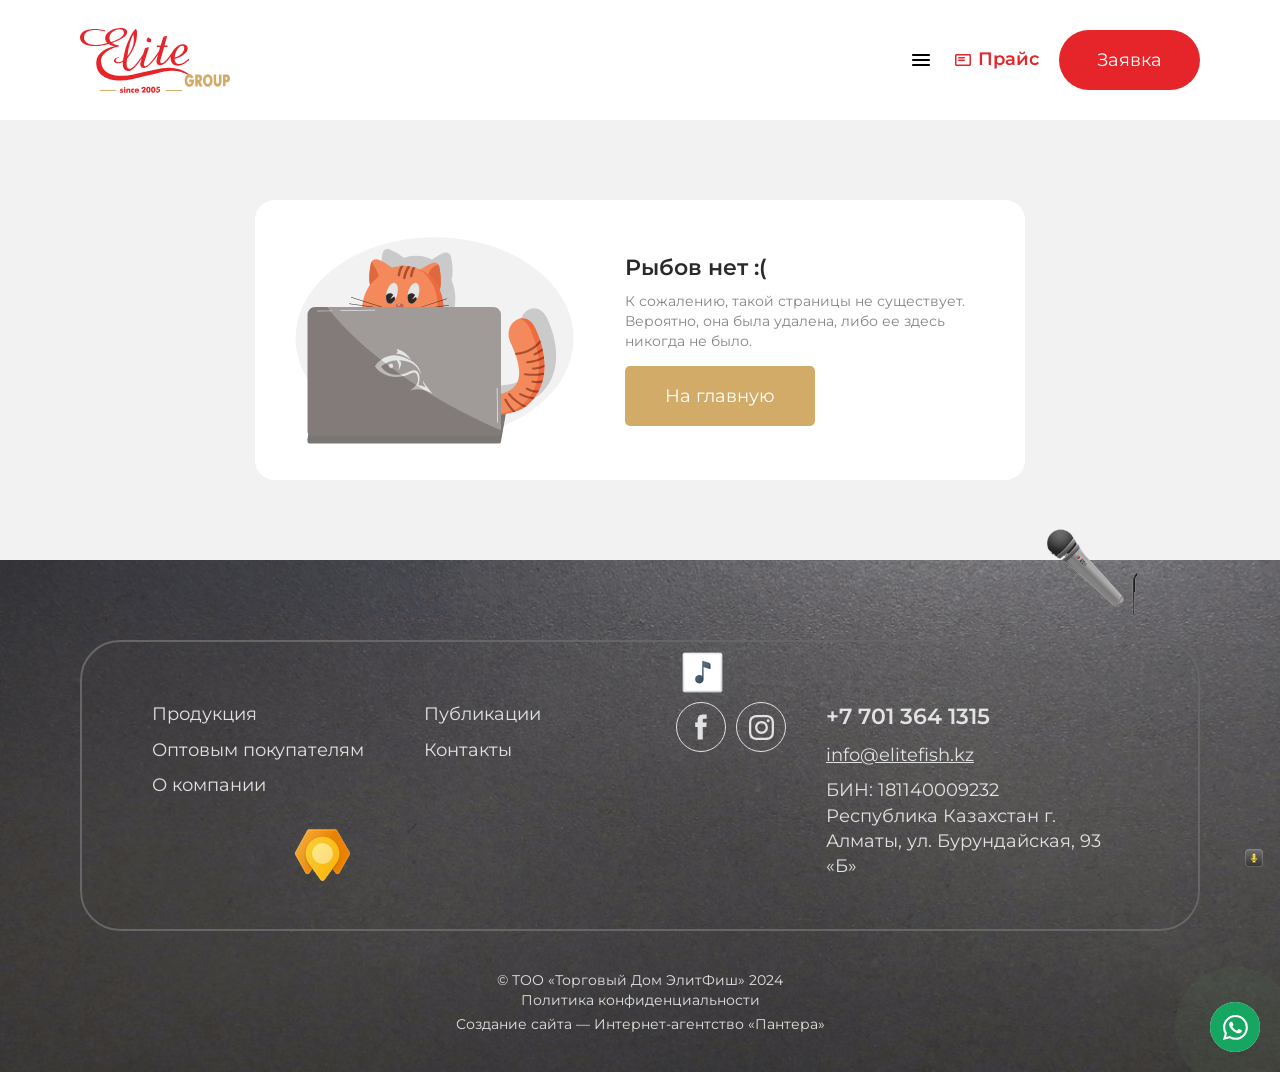 This screenshot has width=1280, height=1072. I want to click on open field service management app, so click(322, 853).